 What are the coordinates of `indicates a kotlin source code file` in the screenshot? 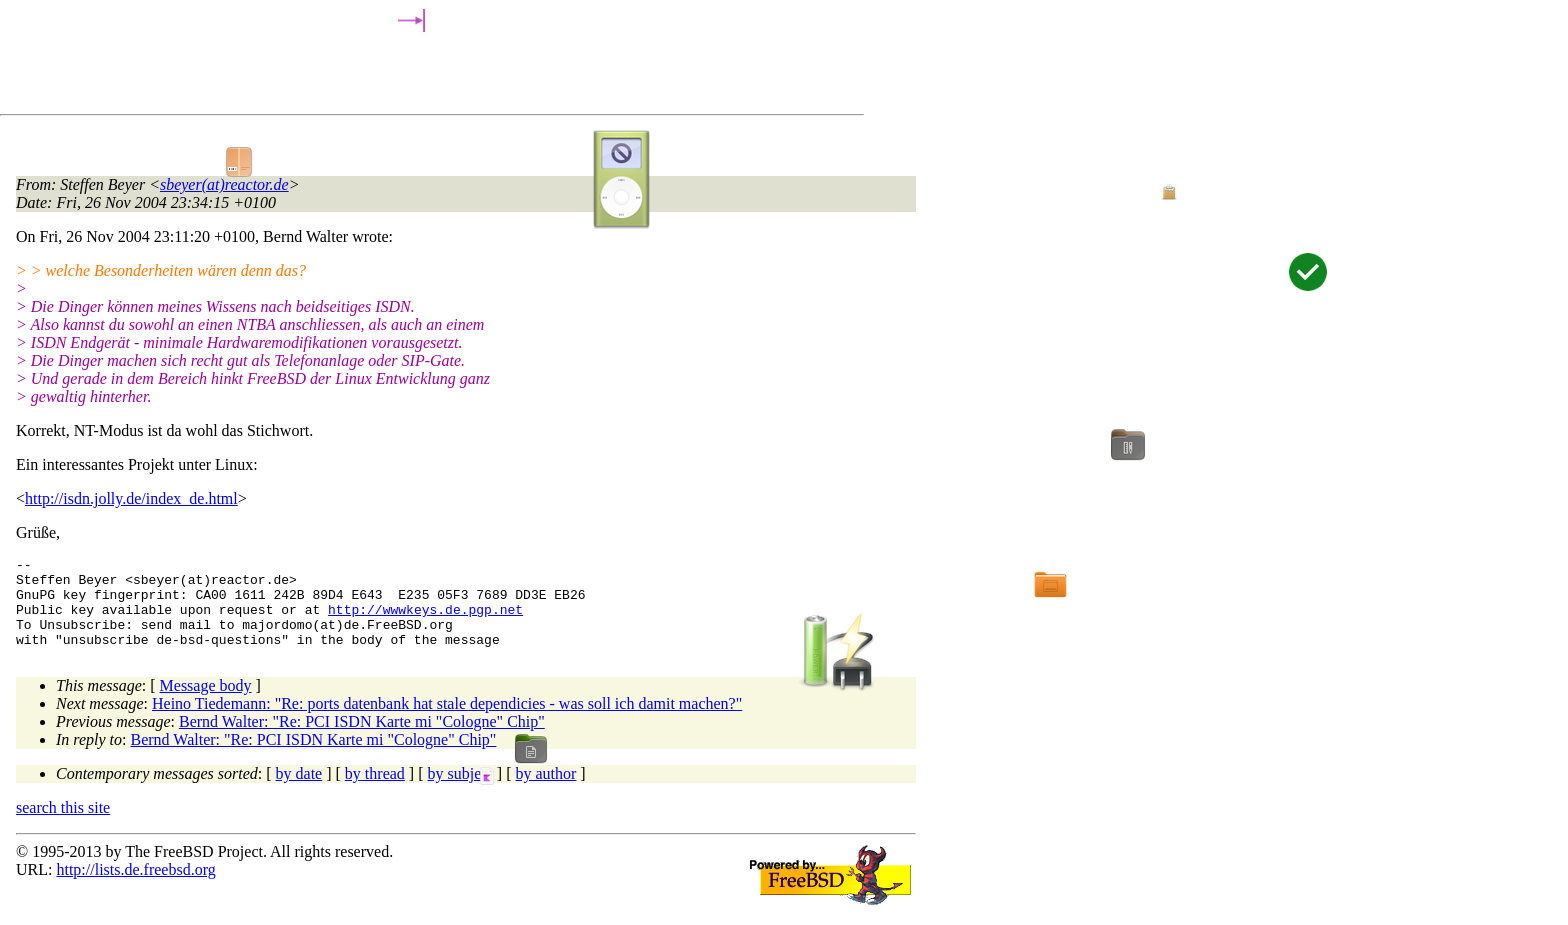 It's located at (487, 776).